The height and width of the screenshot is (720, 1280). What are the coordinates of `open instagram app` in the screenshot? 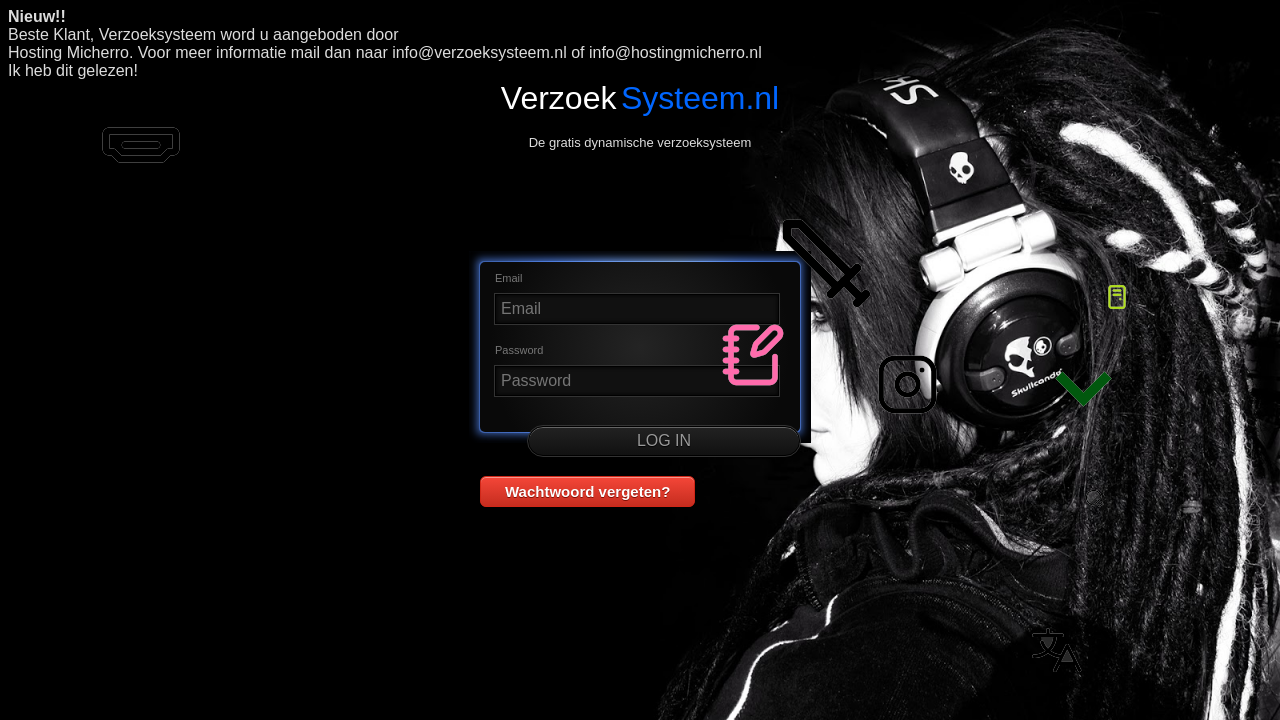 It's located at (907, 384).